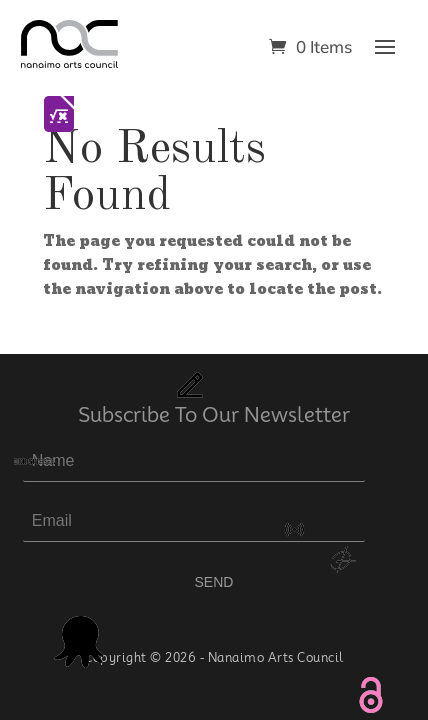 This screenshot has height=720, width=428. Describe the element at coordinates (59, 114) in the screenshot. I see `open LibreOffice Math application` at that location.